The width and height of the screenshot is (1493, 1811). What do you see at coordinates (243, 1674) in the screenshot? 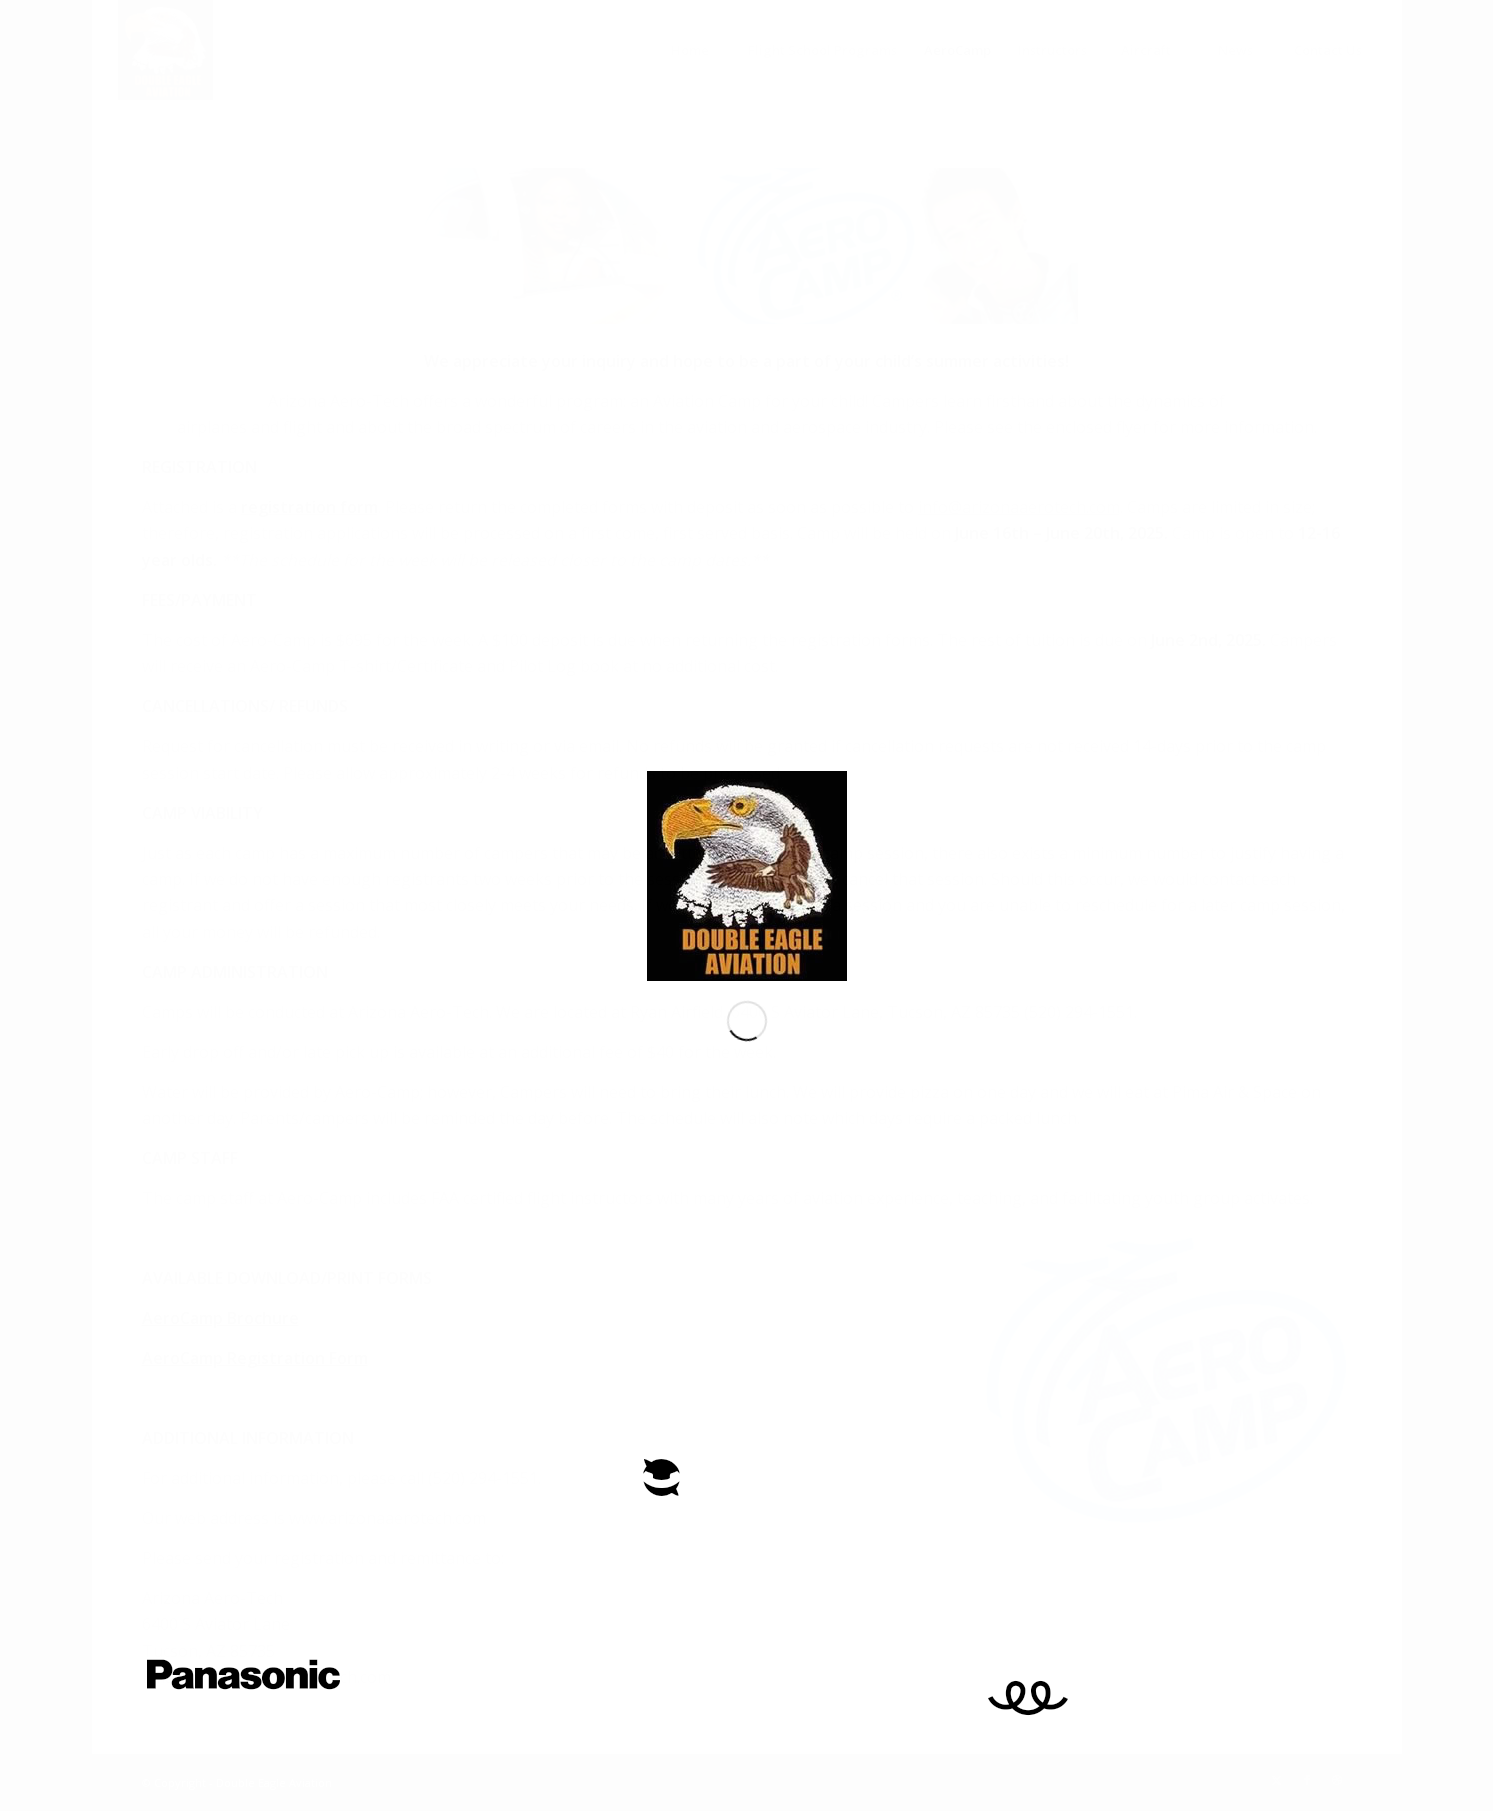
I see `panasonic brand logo` at bounding box center [243, 1674].